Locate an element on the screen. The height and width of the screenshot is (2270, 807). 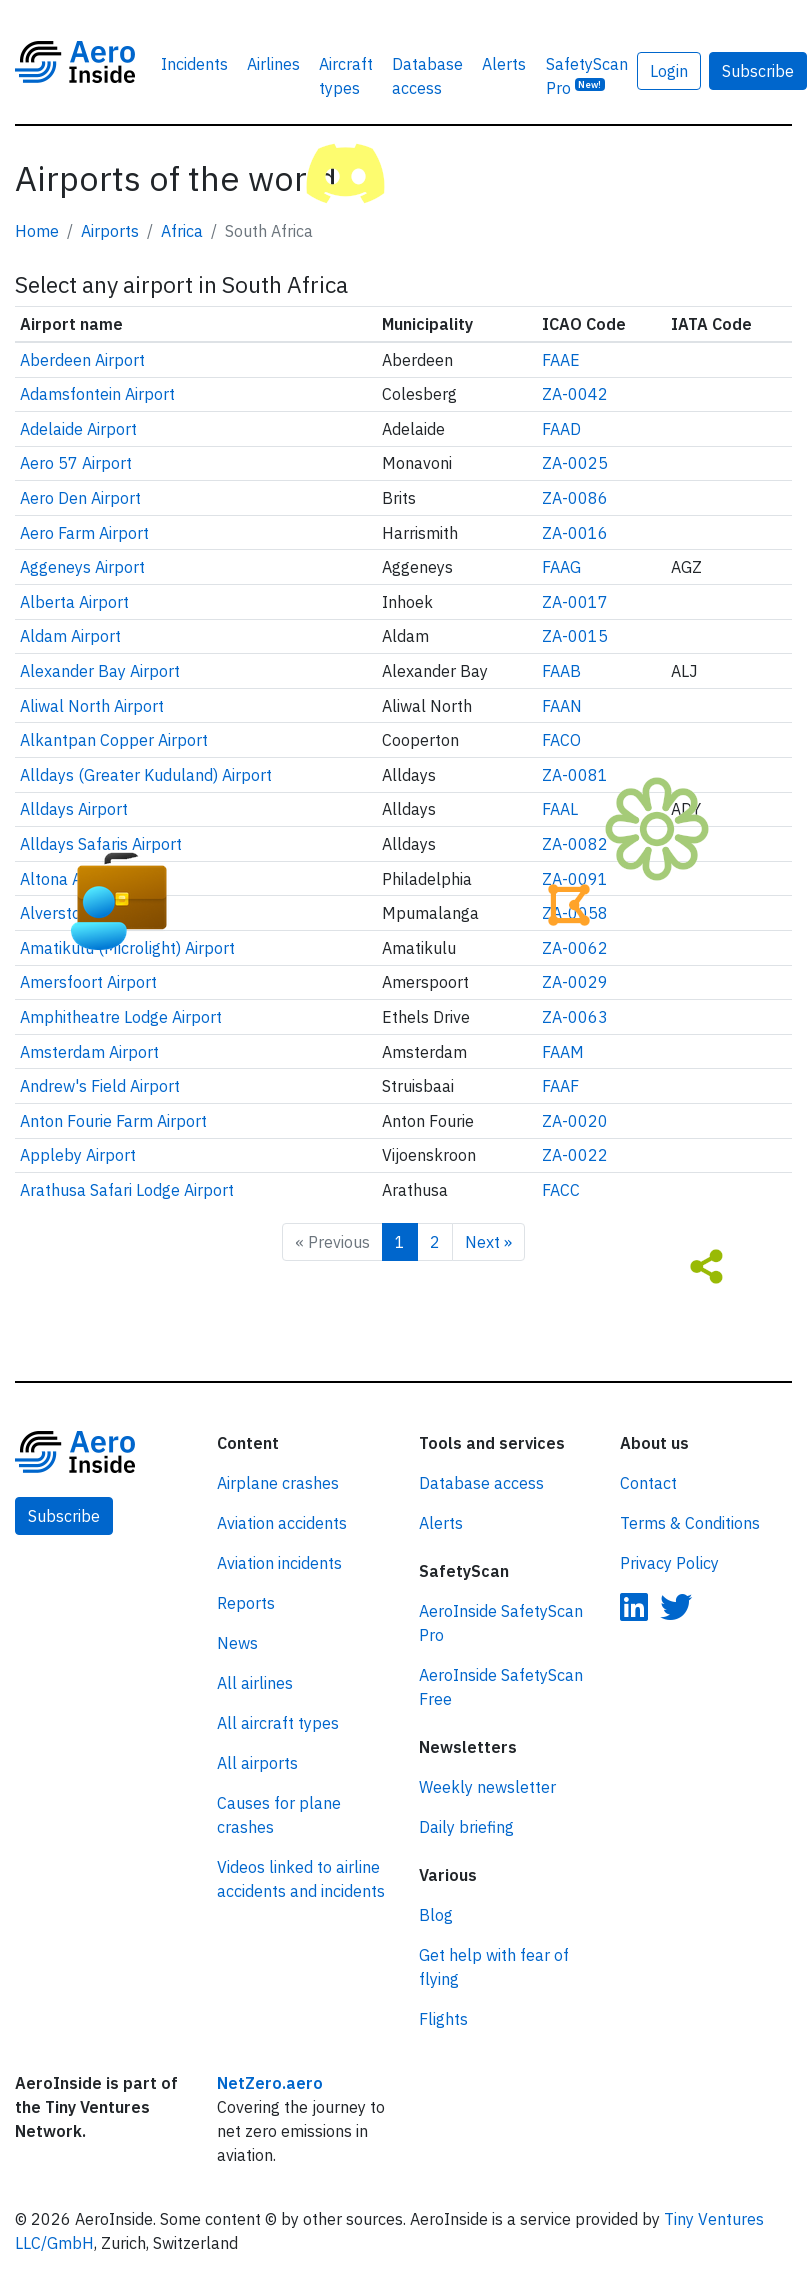
access garden or plant care features is located at coordinates (657, 829).